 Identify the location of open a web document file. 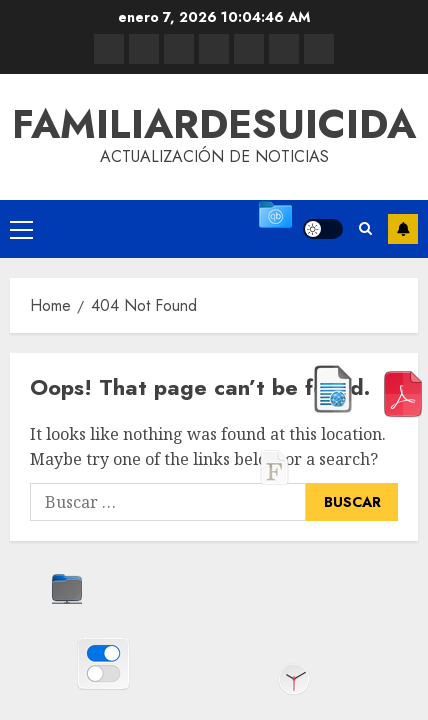
(333, 389).